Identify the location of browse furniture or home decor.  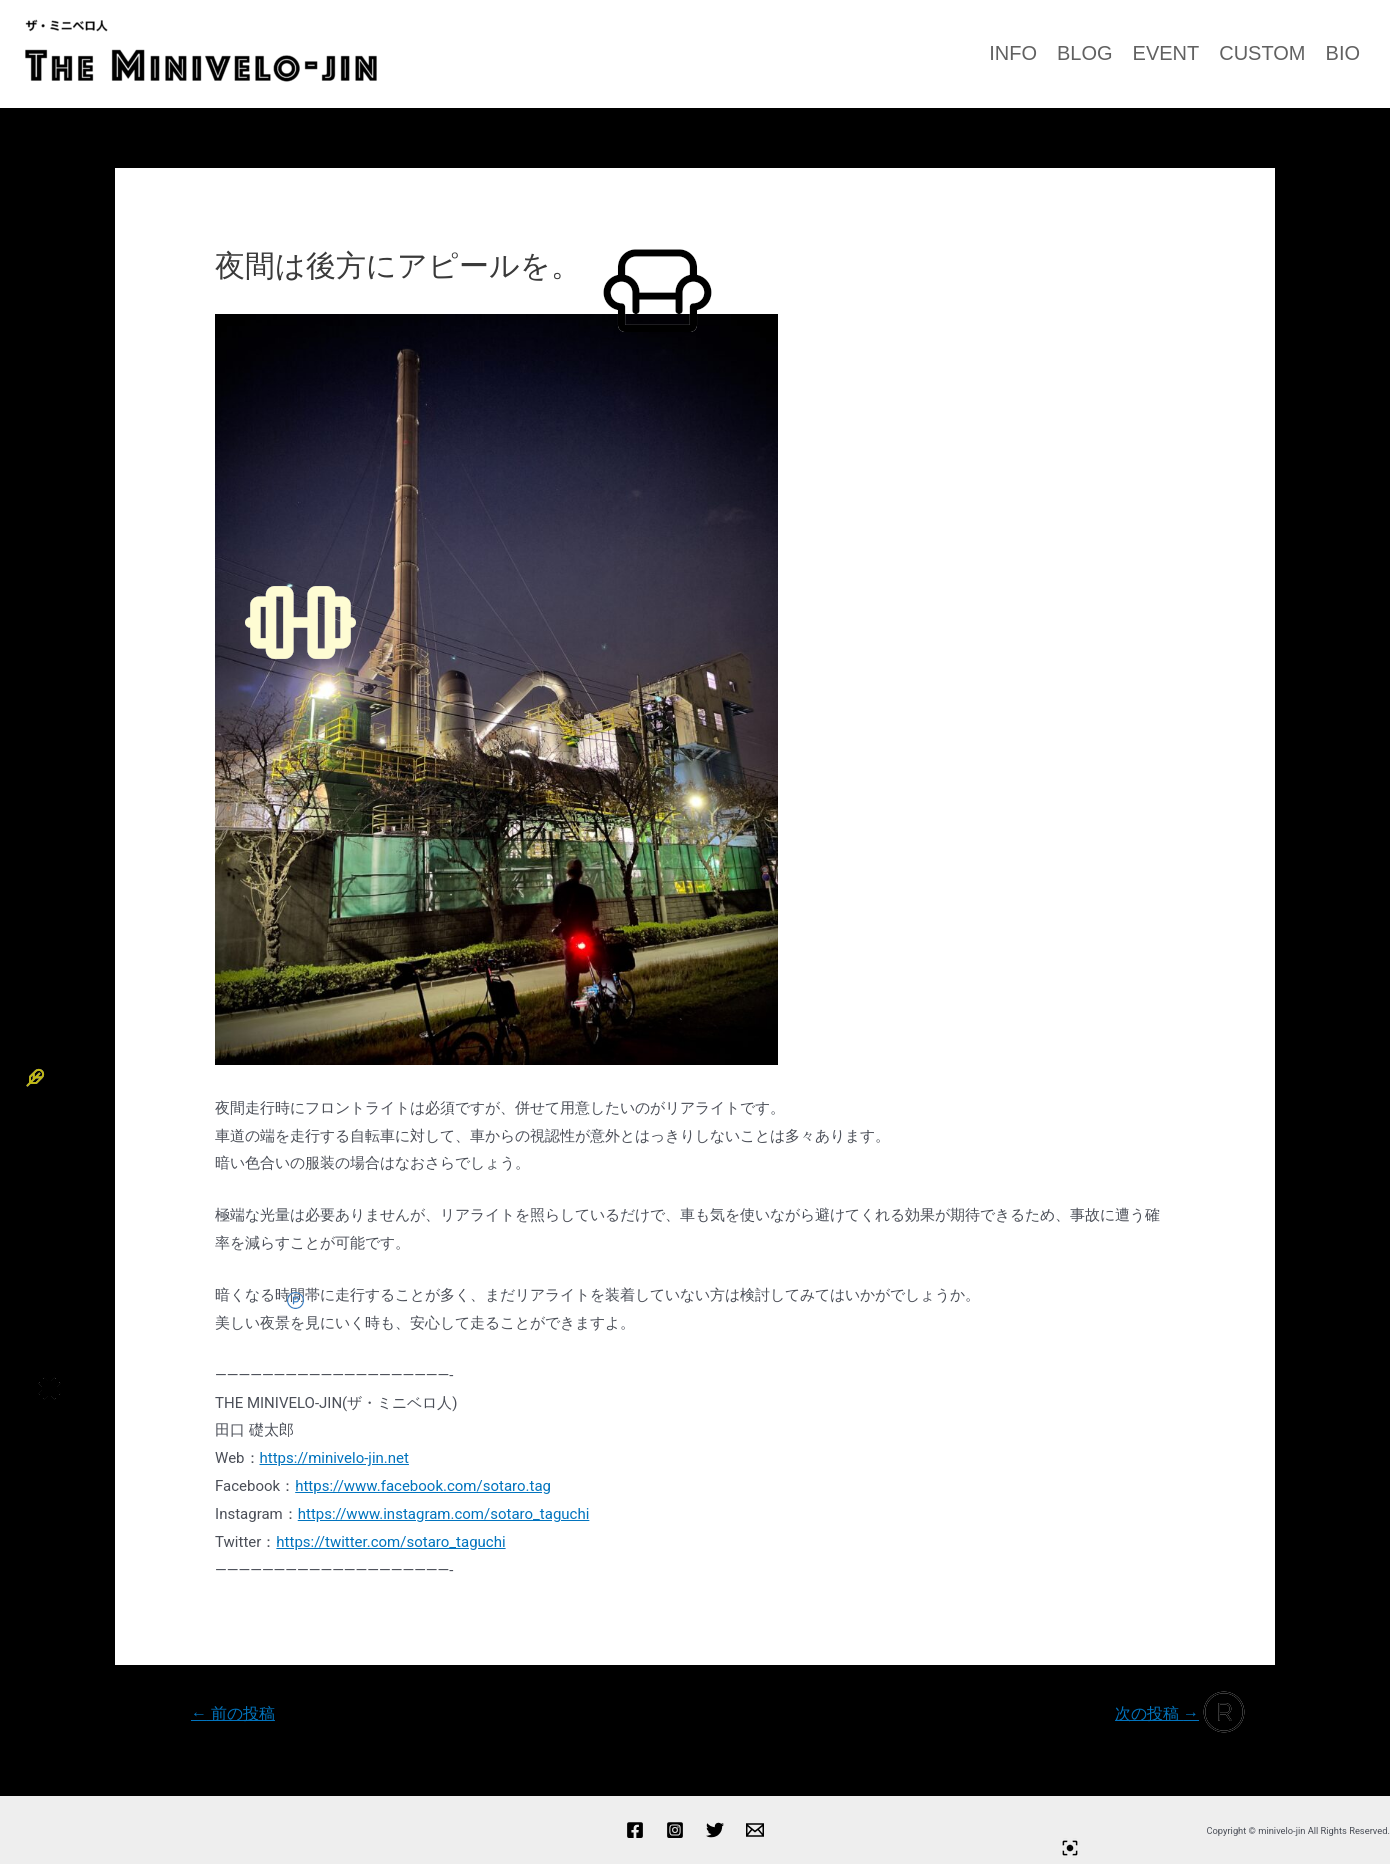
(657, 292).